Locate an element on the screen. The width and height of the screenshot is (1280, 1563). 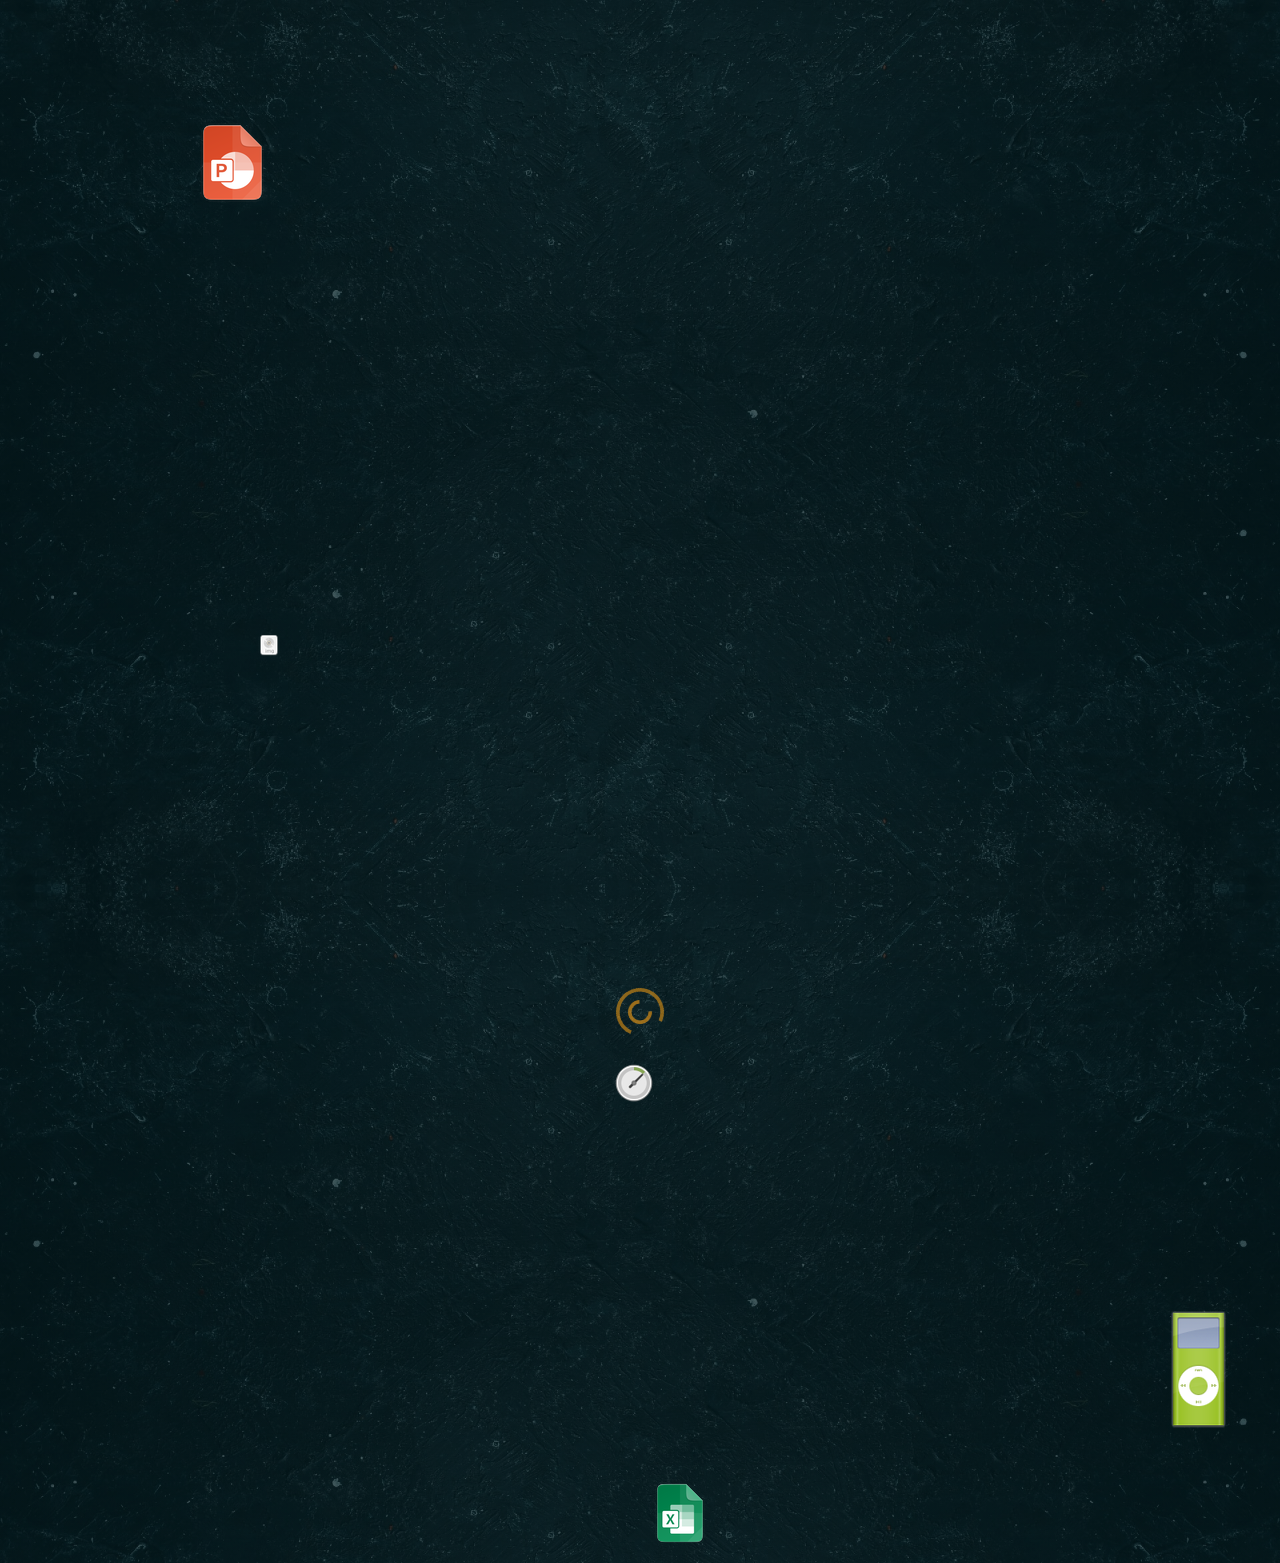
open sysprof system profiler is located at coordinates (634, 1083).